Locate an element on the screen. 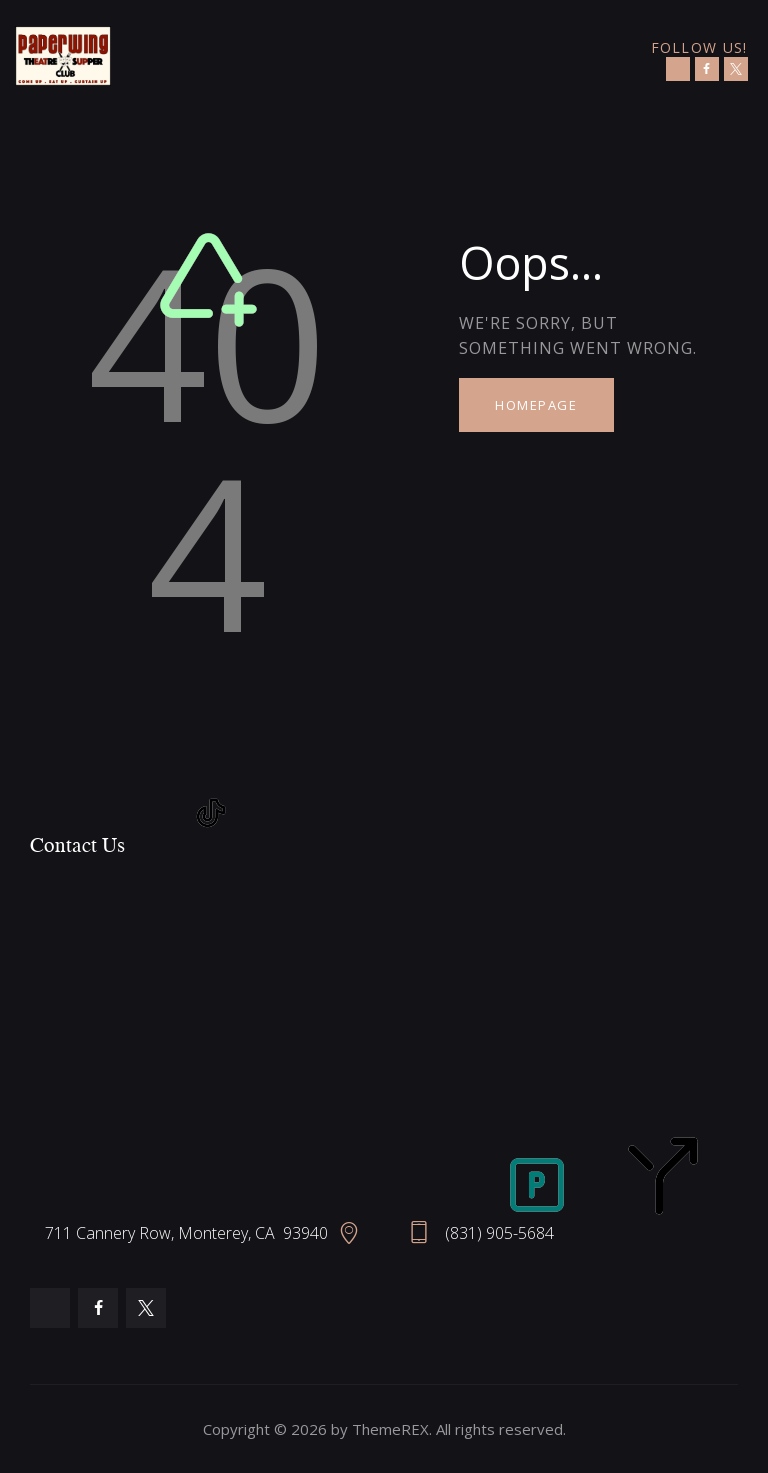 Image resolution: width=768 pixels, height=1473 pixels. find nearby parking locations is located at coordinates (537, 1185).